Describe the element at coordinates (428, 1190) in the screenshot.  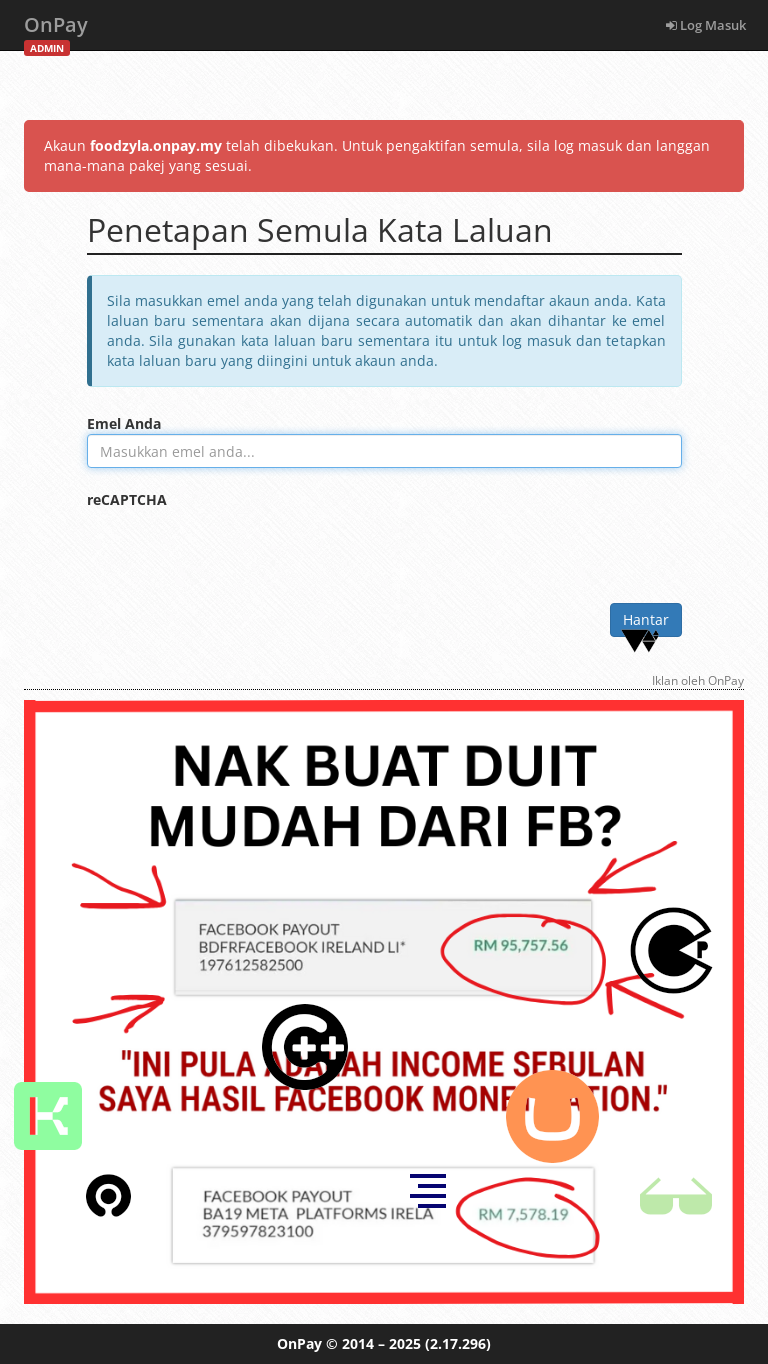
I see `align text to the right` at that location.